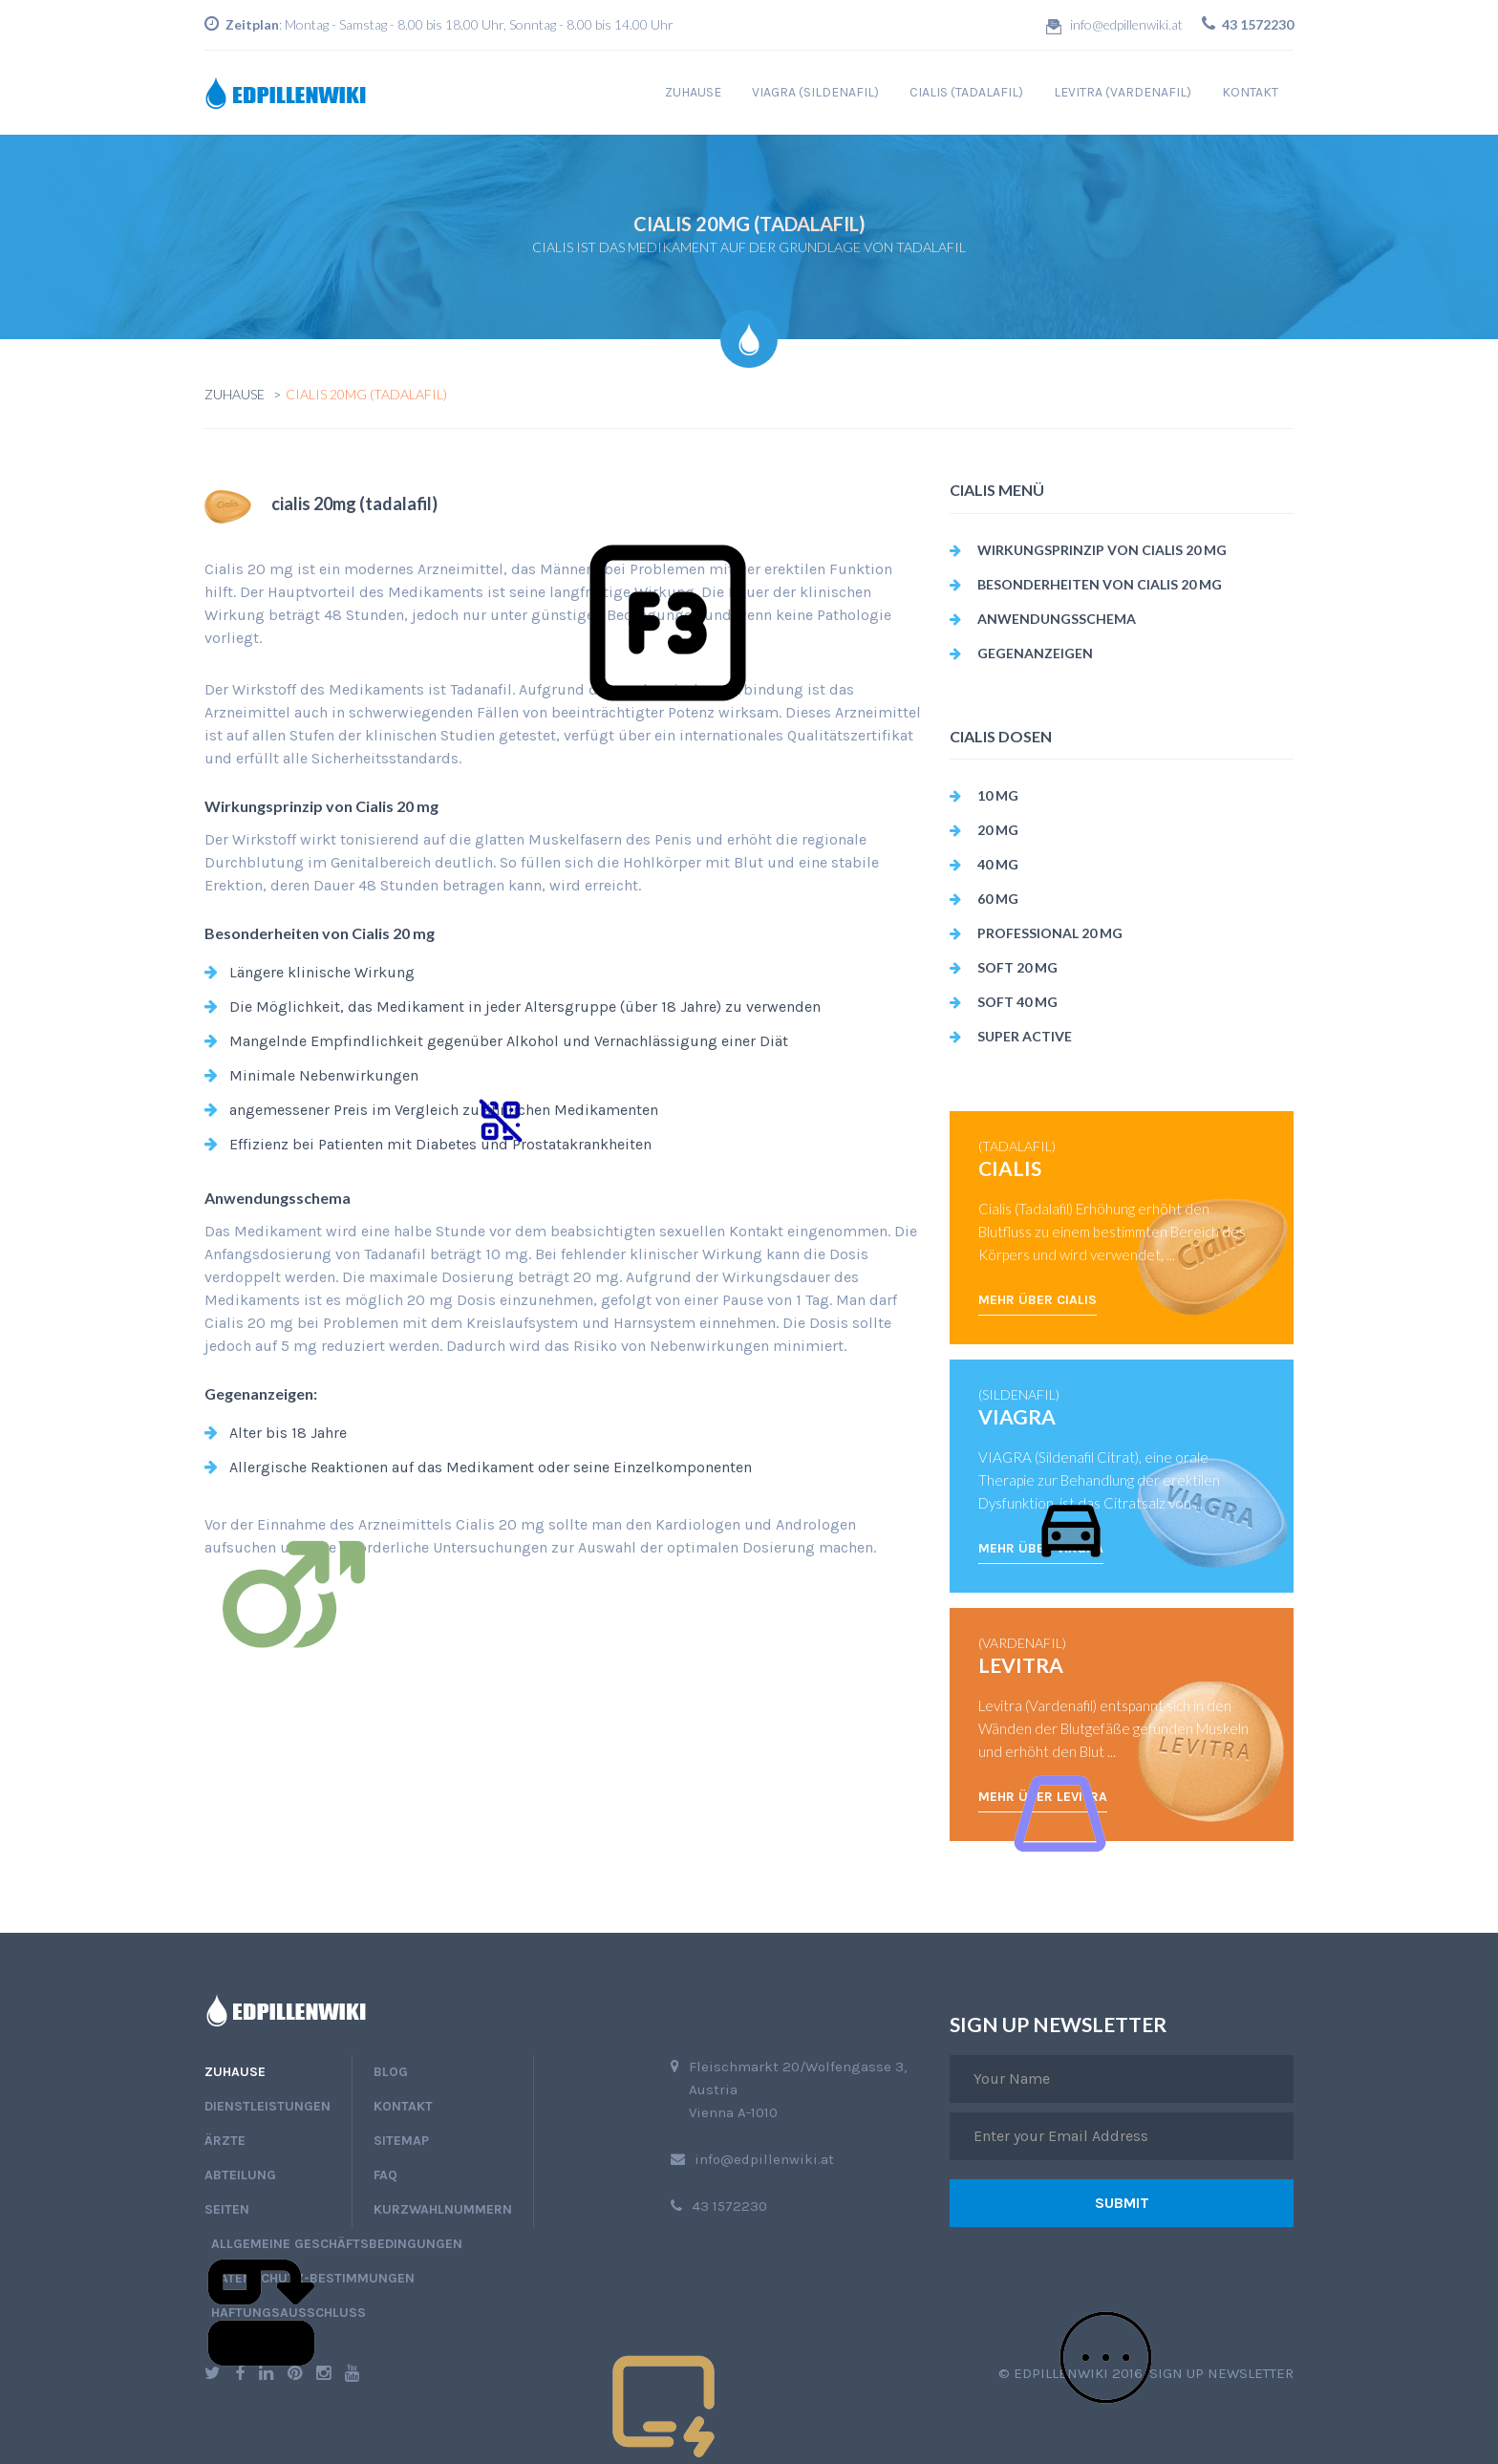 This screenshot has height=2464, width=1498. What do you see at coordinates (261, 2312) in the screenshot?
I see `view successor node in a flowchart or diagram` at bounding box center [261, 2312].